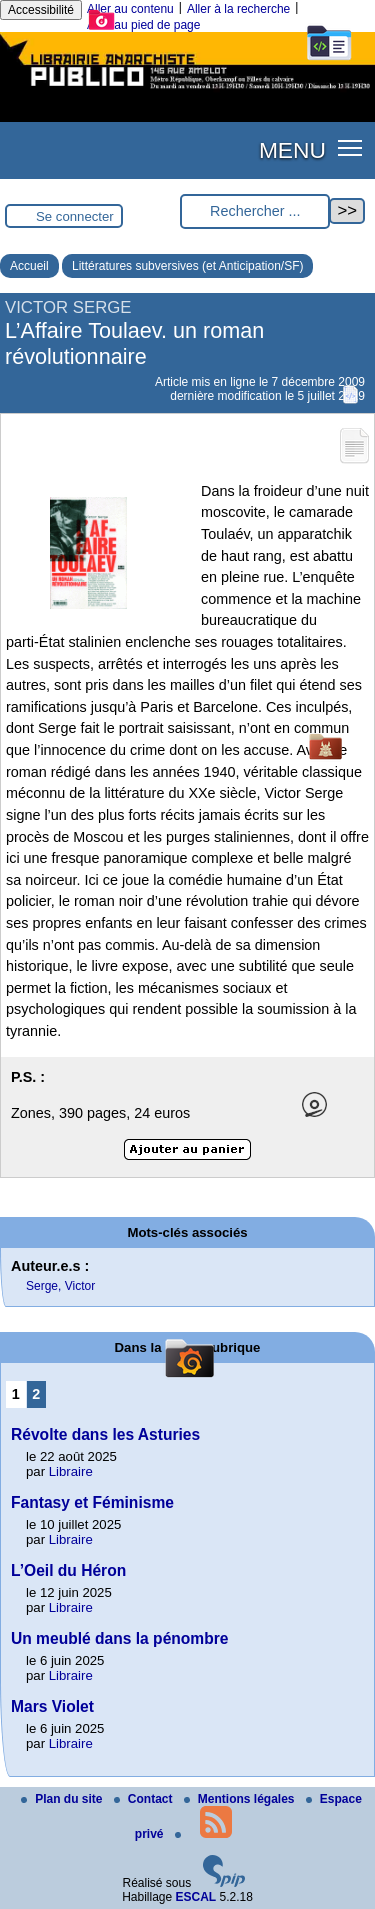  Describe the element at coordinates (325, 747) in the screenshot. I see `folder for storing historical Japanese or shogun-themed content` at that location.